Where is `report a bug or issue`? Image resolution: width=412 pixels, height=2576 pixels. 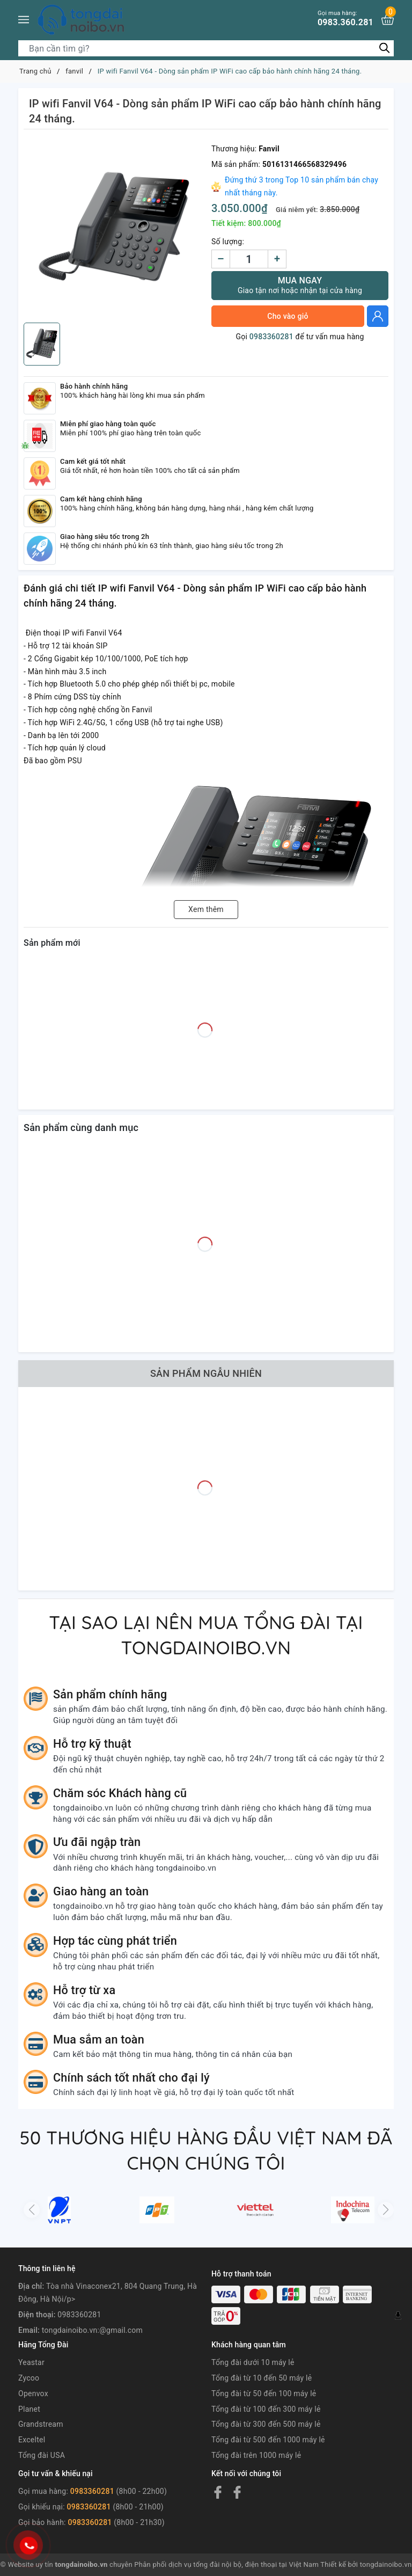 report a bug or issue is located at coordinates (25, 446).